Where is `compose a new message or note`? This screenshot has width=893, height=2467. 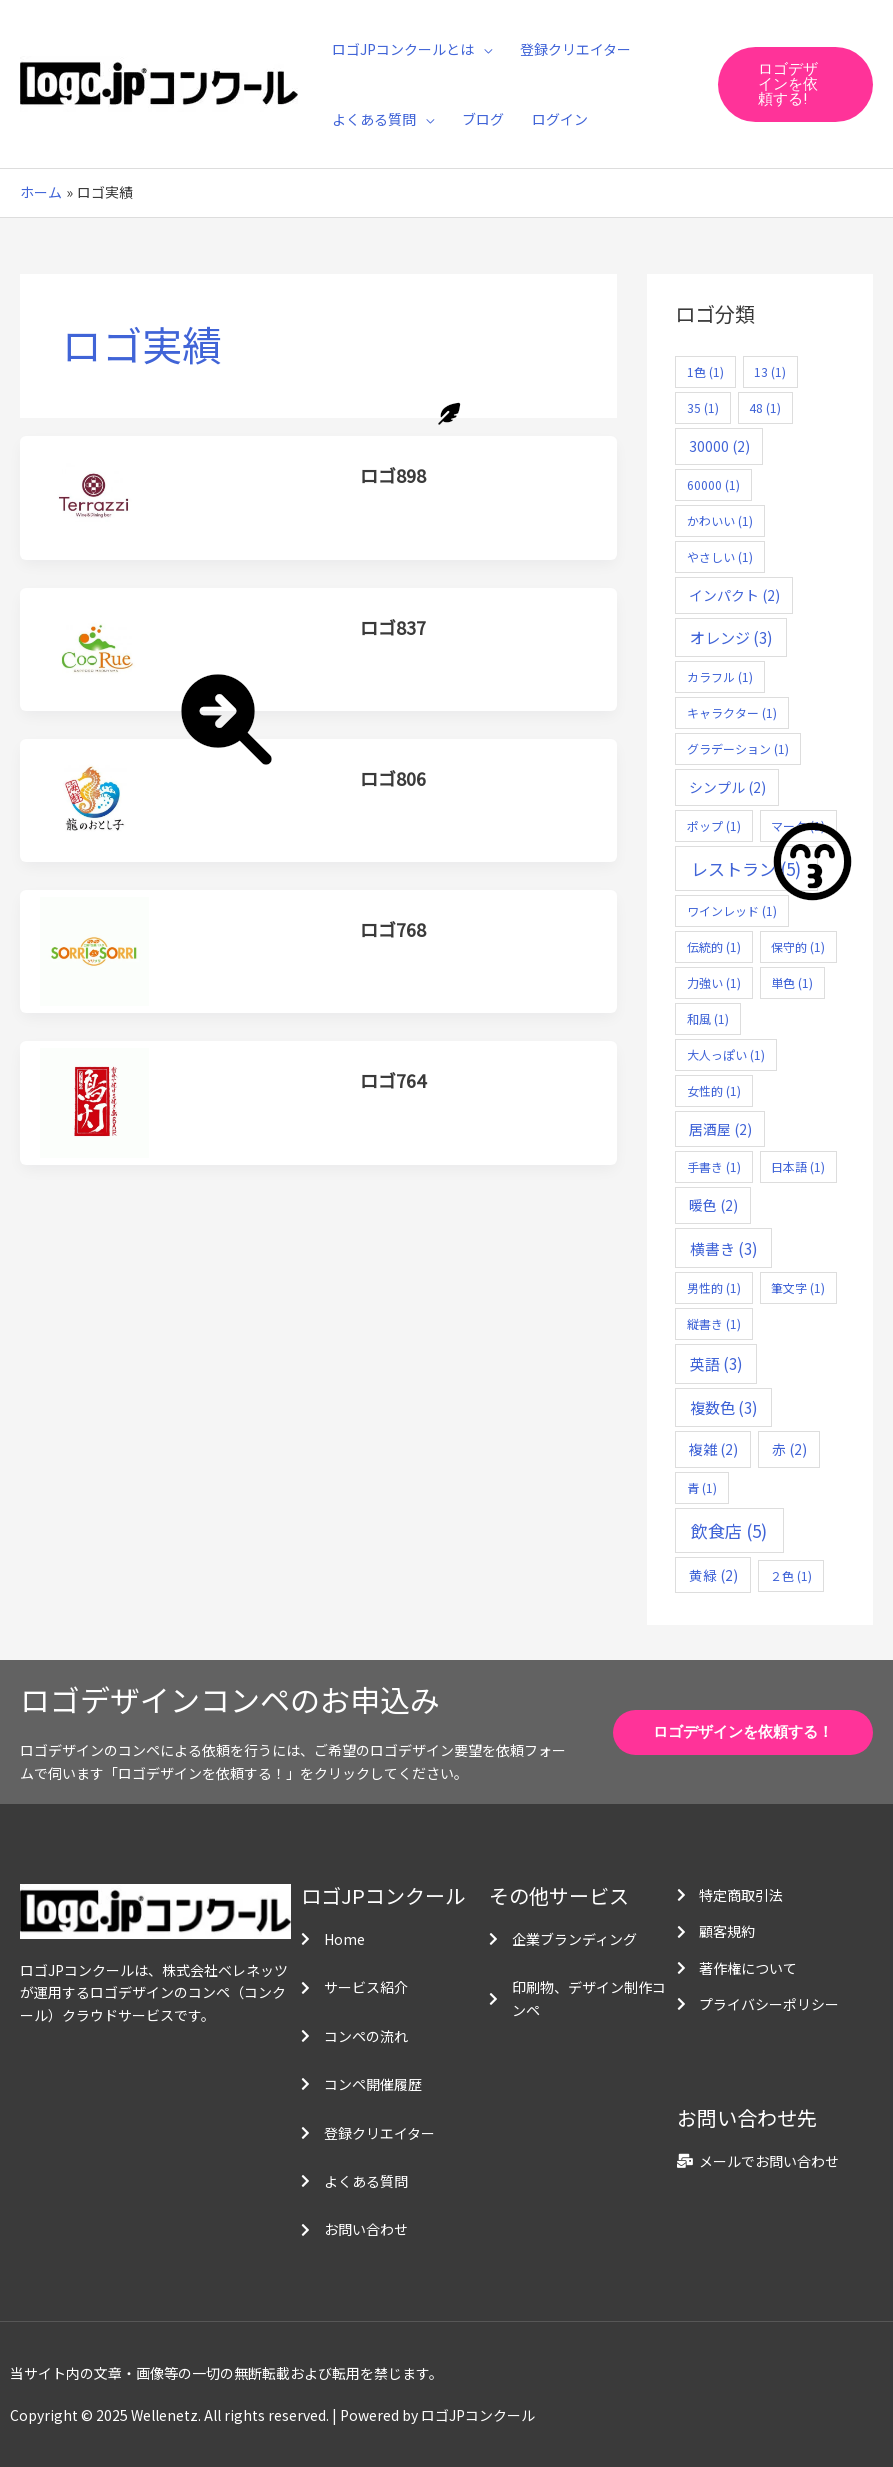 compose a new message or note is located at coordinates (449, 414).